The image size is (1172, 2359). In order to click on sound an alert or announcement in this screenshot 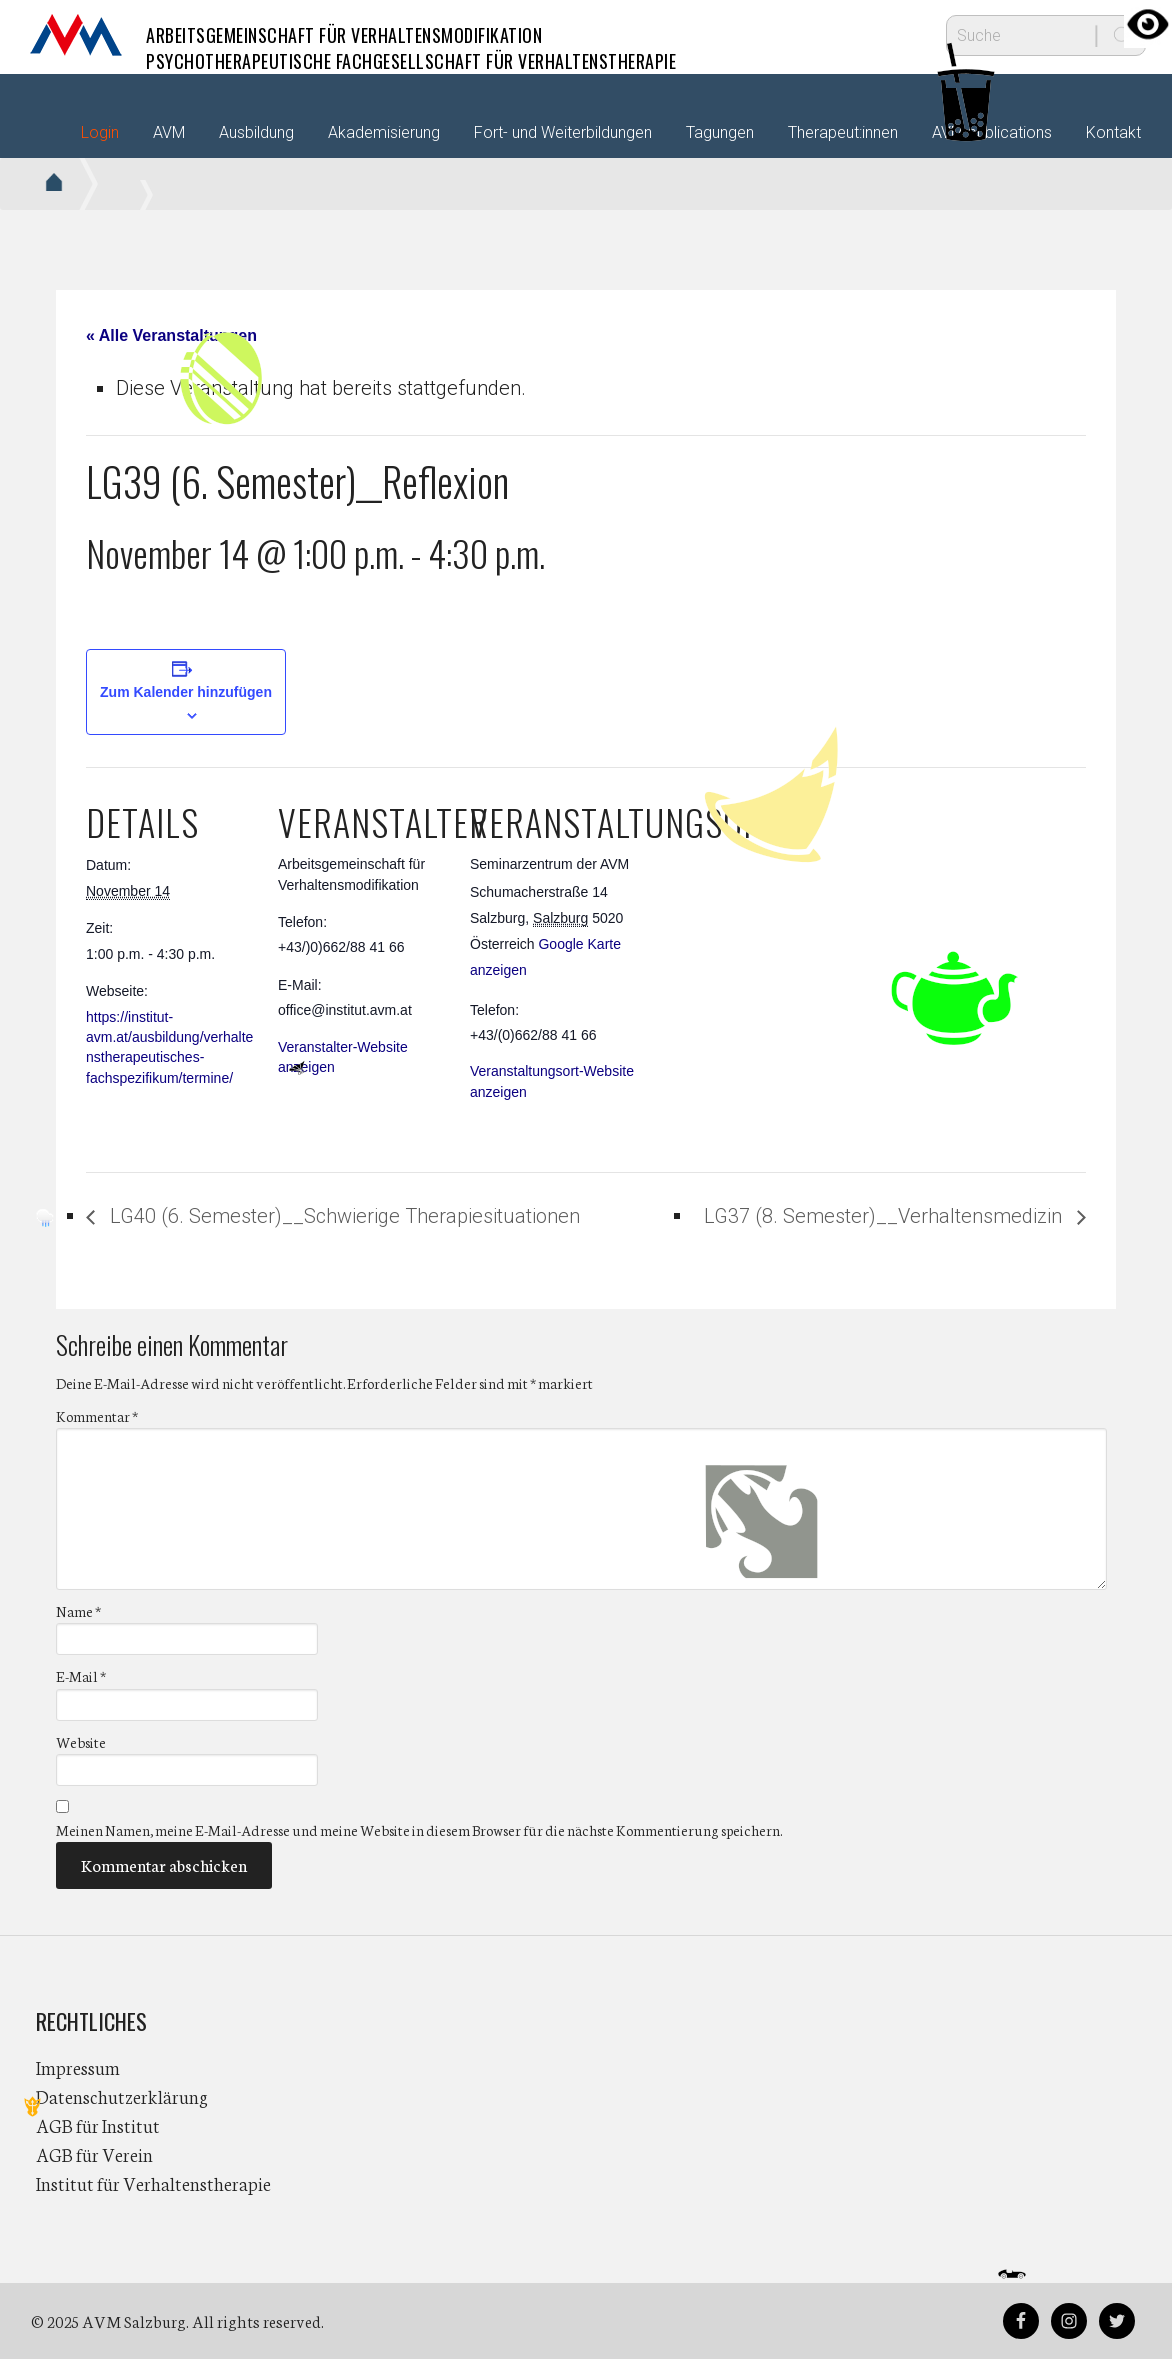, I will do `click(773, 790)`.